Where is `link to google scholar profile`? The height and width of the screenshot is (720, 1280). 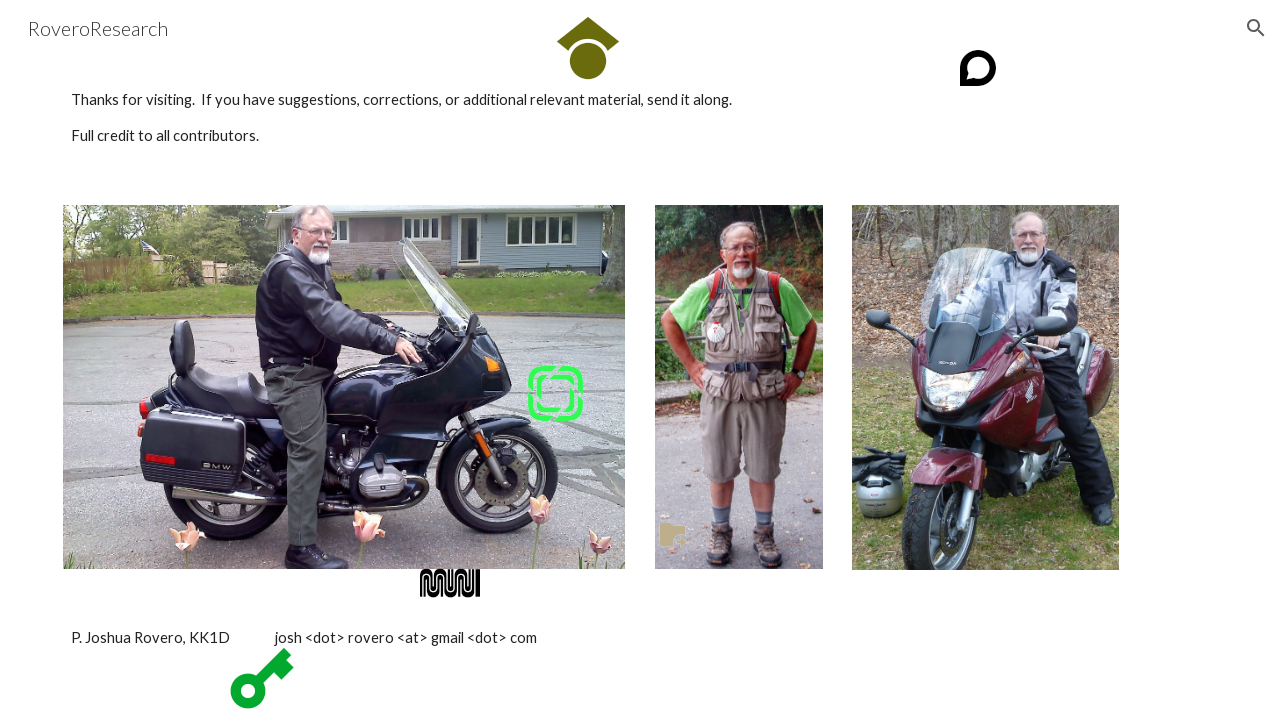 link to google scholar profile is located at coordinates (588, 48).